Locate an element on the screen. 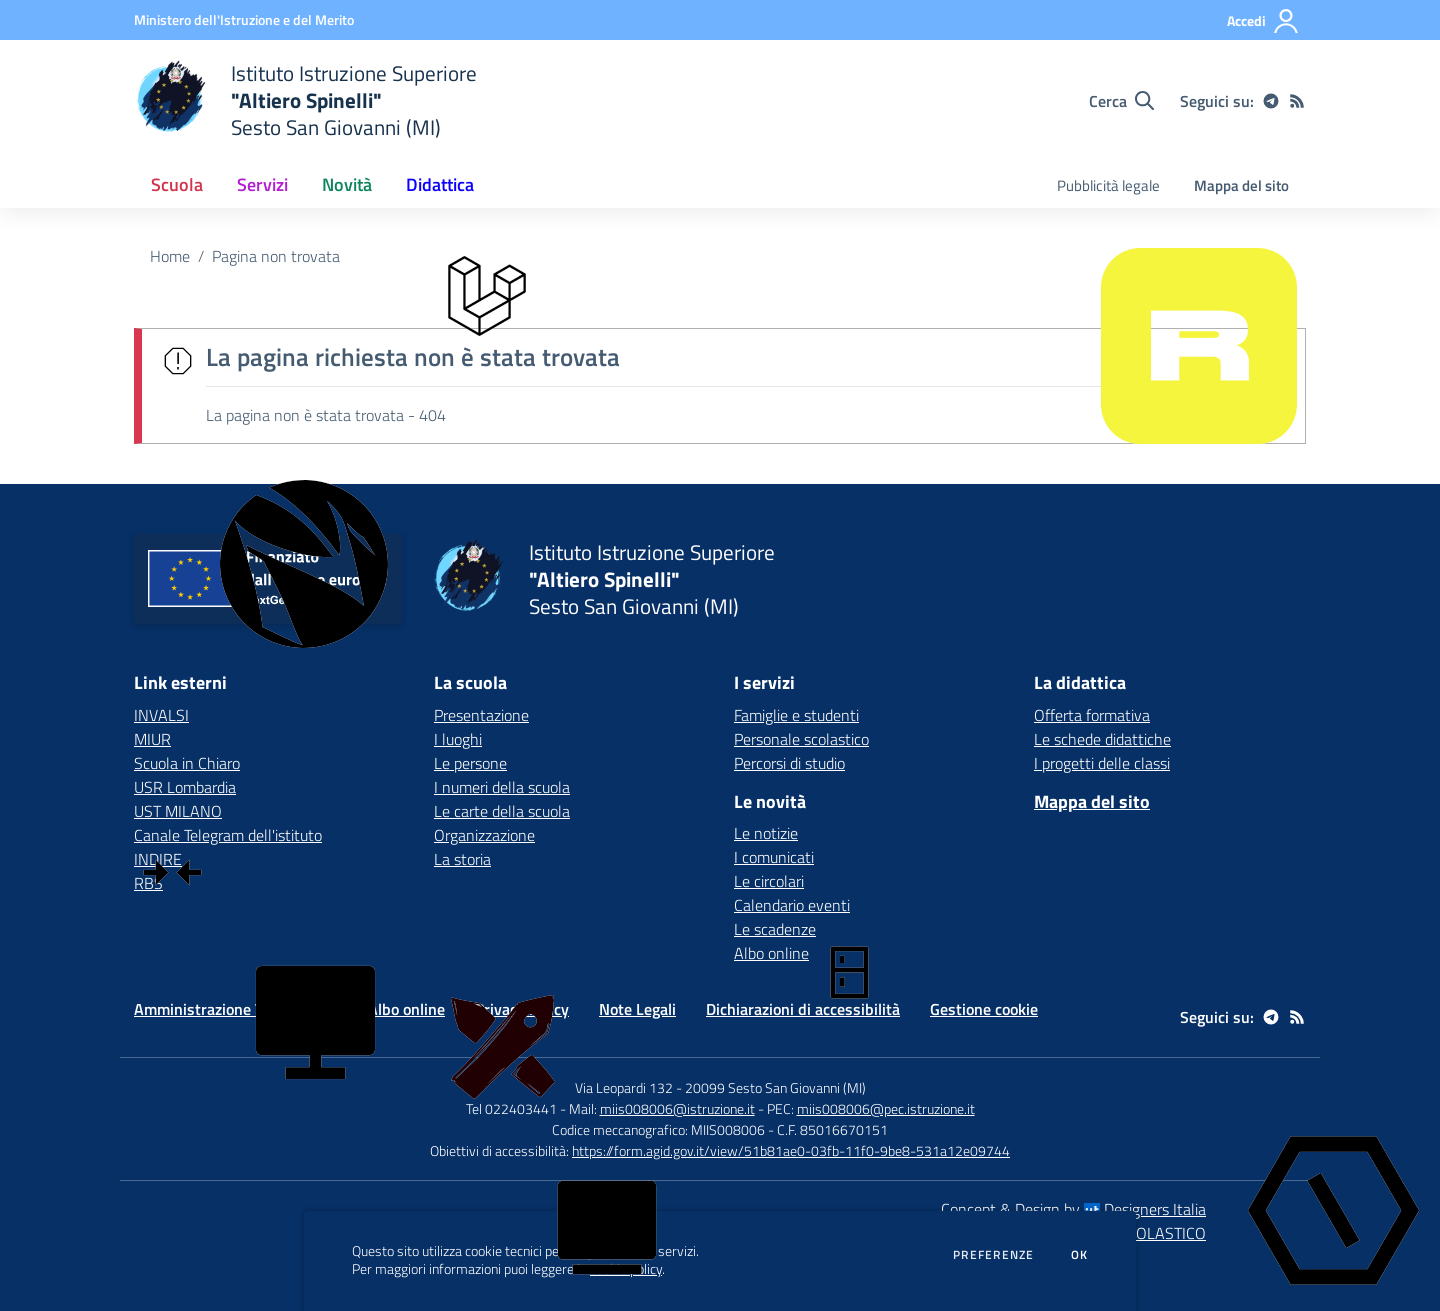 The width and height of the screenshot is (1440, 1311). spacemacs text editor logo is located at coordinates (304, 564).